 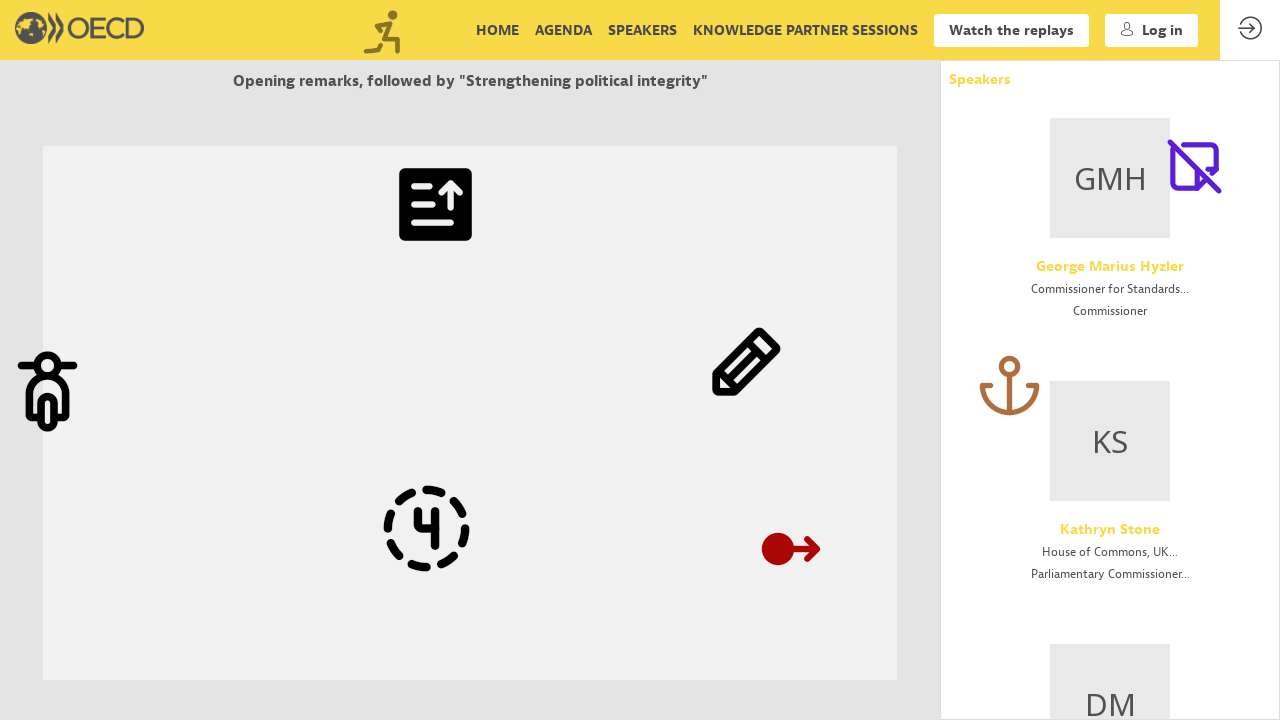 What do you see at coordinates (1194, 166) in the screenshot?
I see `notes feature is disabled or unavailable` at bounding box center [1194, 166].